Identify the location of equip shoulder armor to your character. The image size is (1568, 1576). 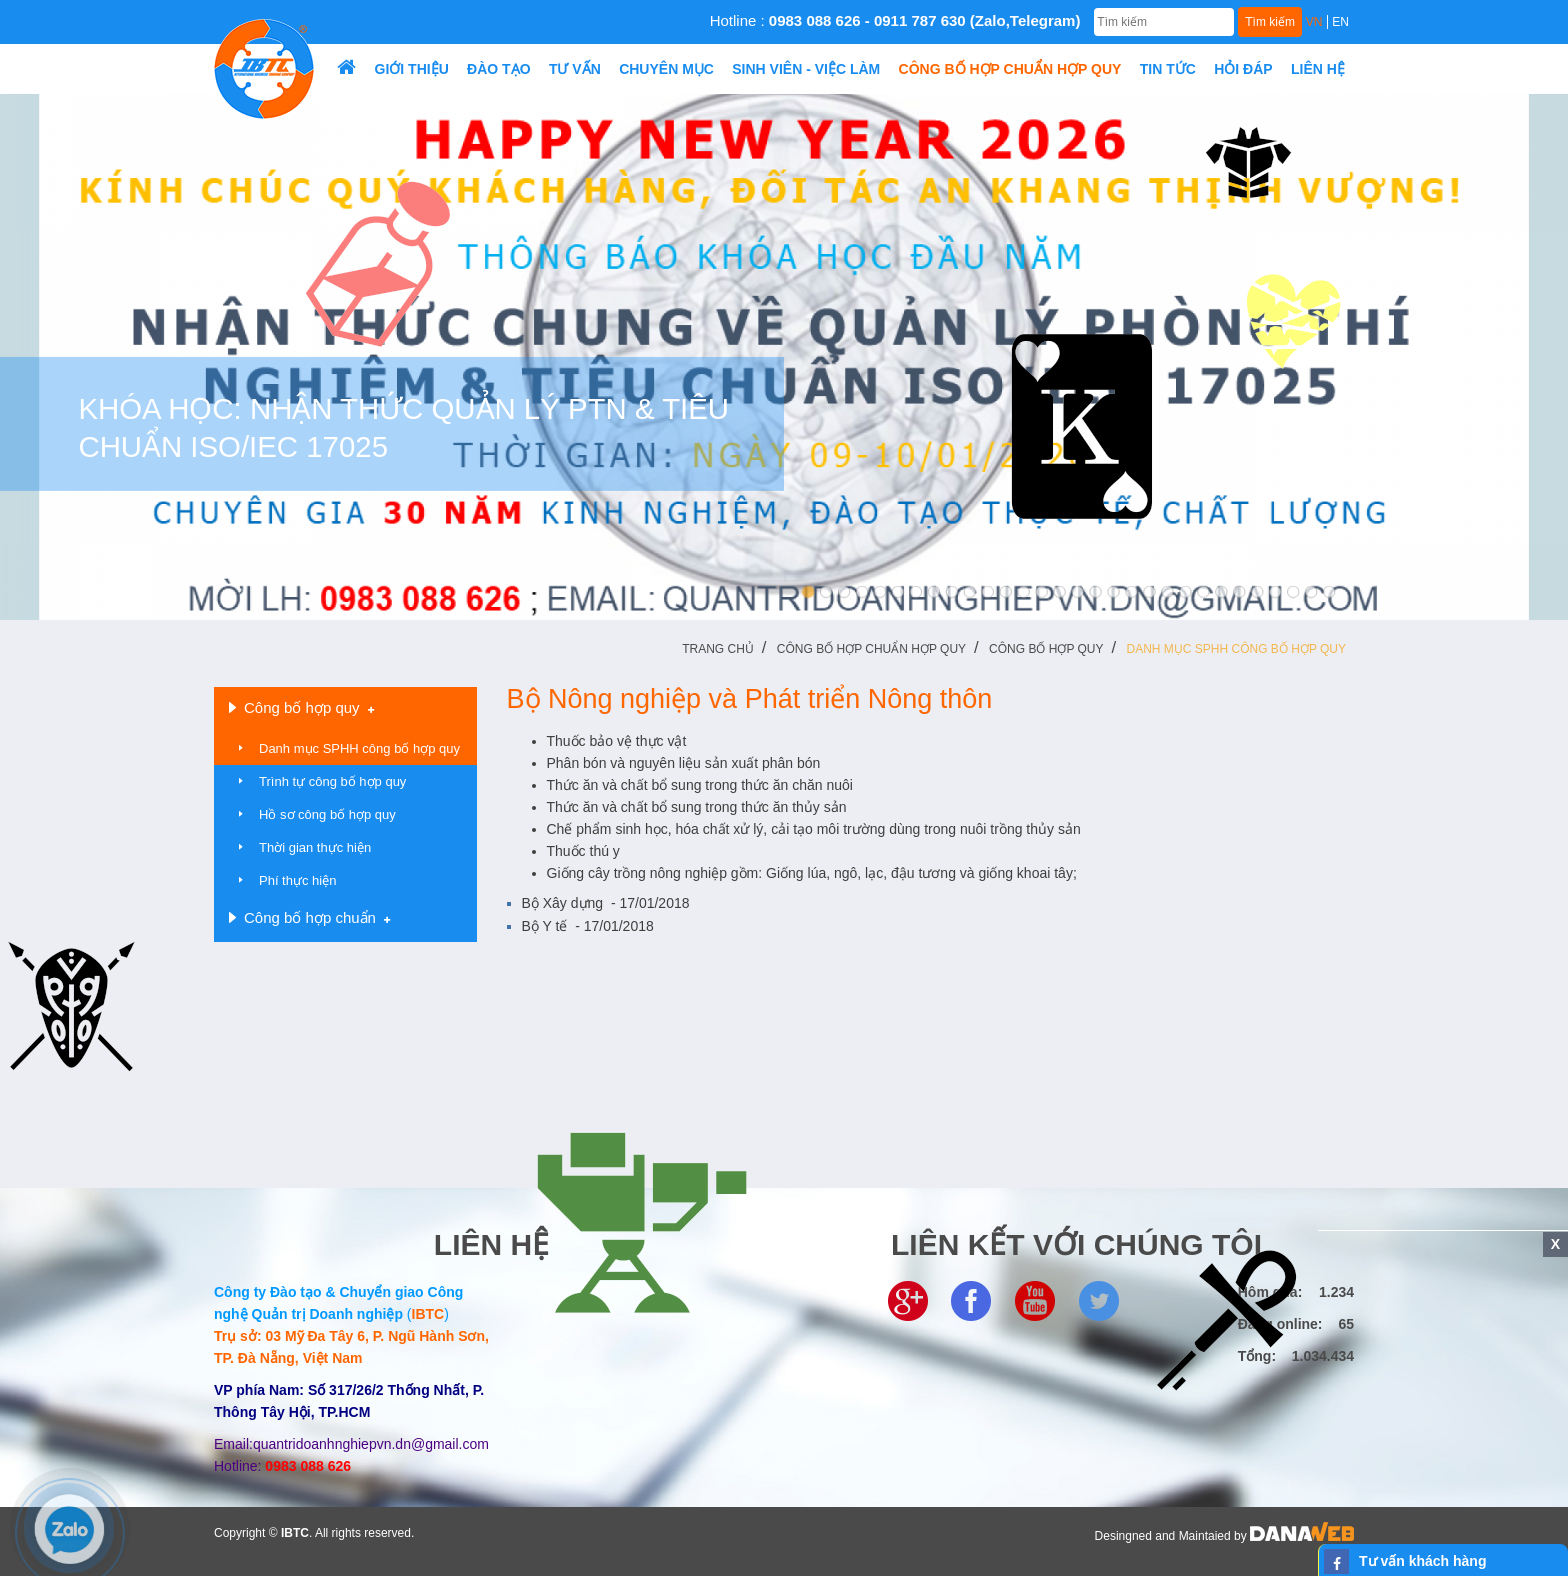
(1248, 162).